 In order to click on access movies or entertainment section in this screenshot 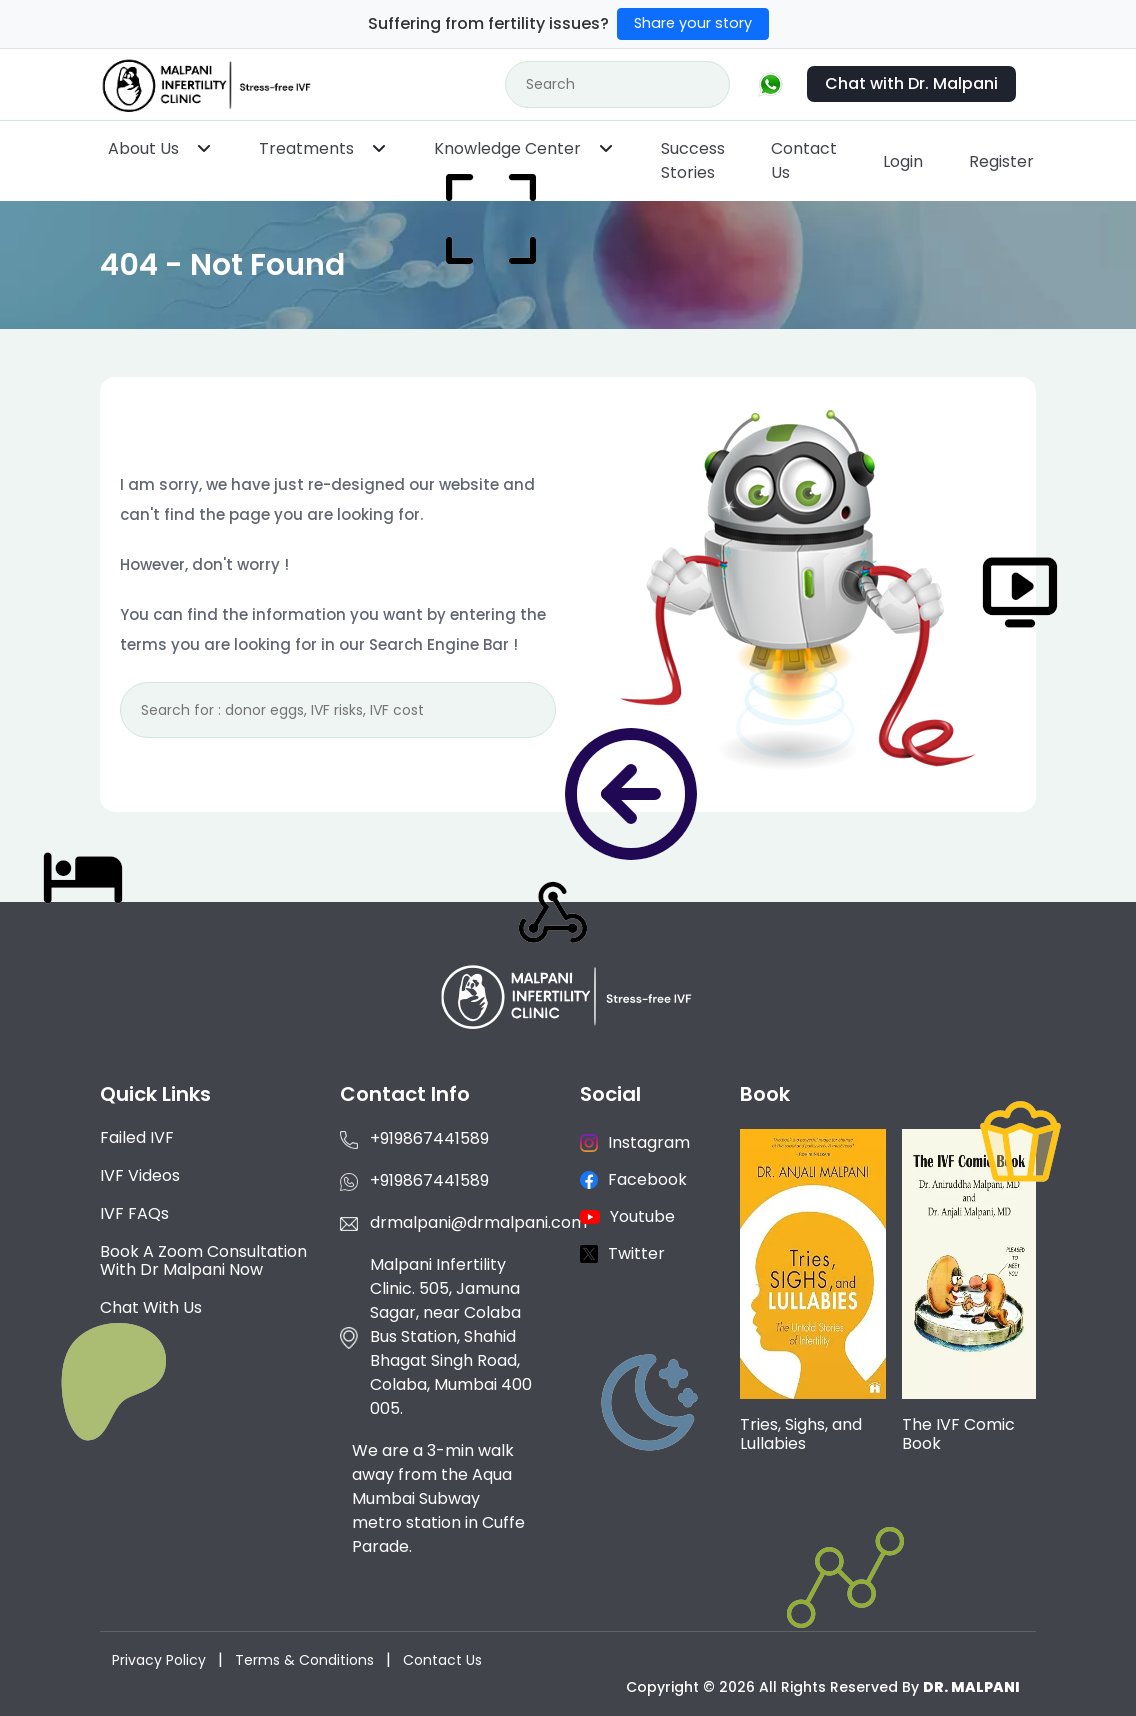, I will do `click(1020, 1144)`.